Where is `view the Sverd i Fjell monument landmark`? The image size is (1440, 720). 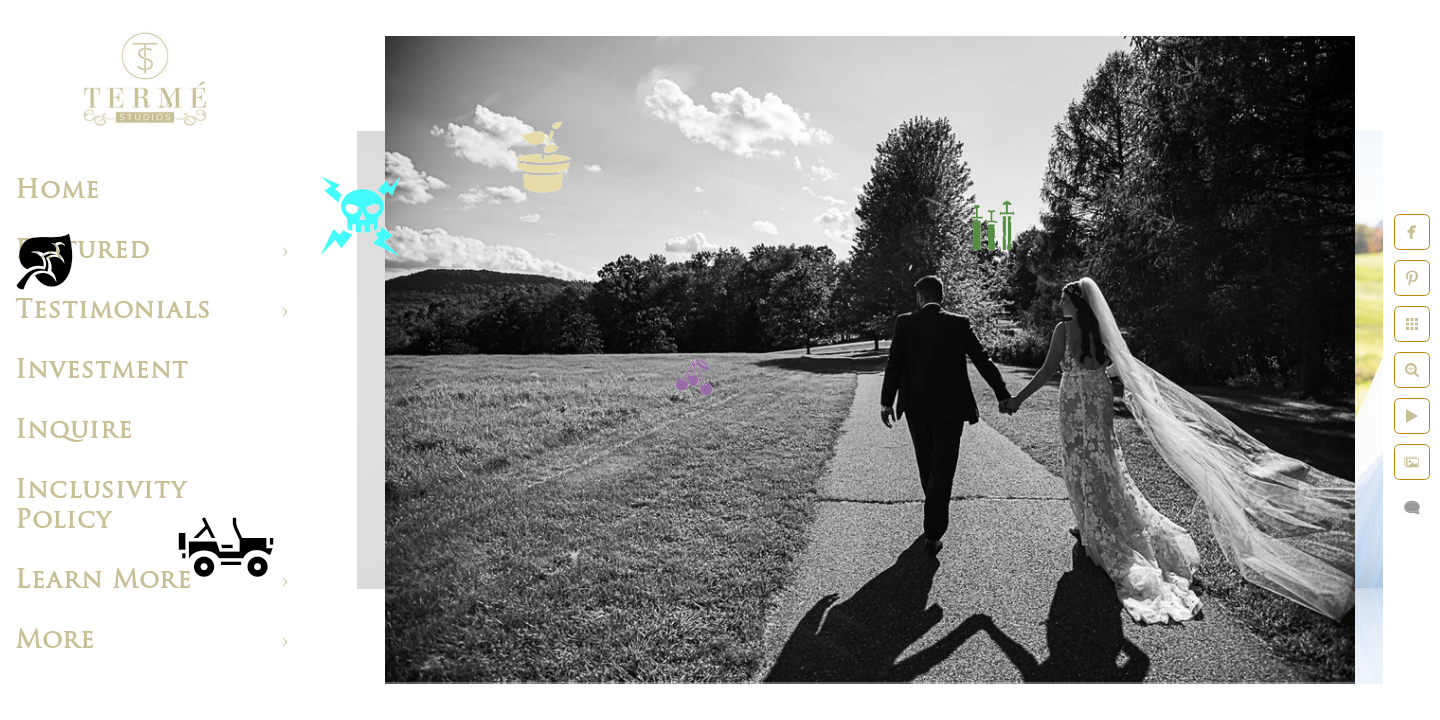
view the Sverd i Fjell monument landmark is located at coordinates (992, 224).